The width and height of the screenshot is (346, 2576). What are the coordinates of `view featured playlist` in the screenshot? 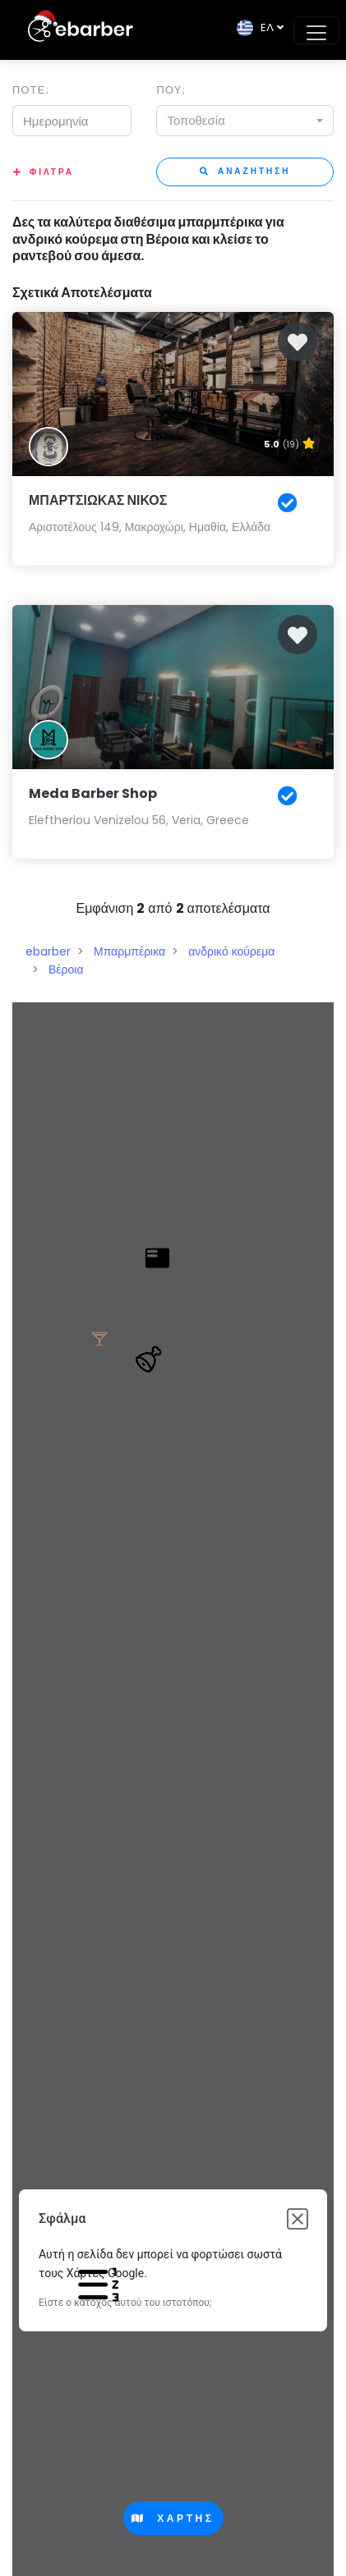 It's located at (157, 1258).